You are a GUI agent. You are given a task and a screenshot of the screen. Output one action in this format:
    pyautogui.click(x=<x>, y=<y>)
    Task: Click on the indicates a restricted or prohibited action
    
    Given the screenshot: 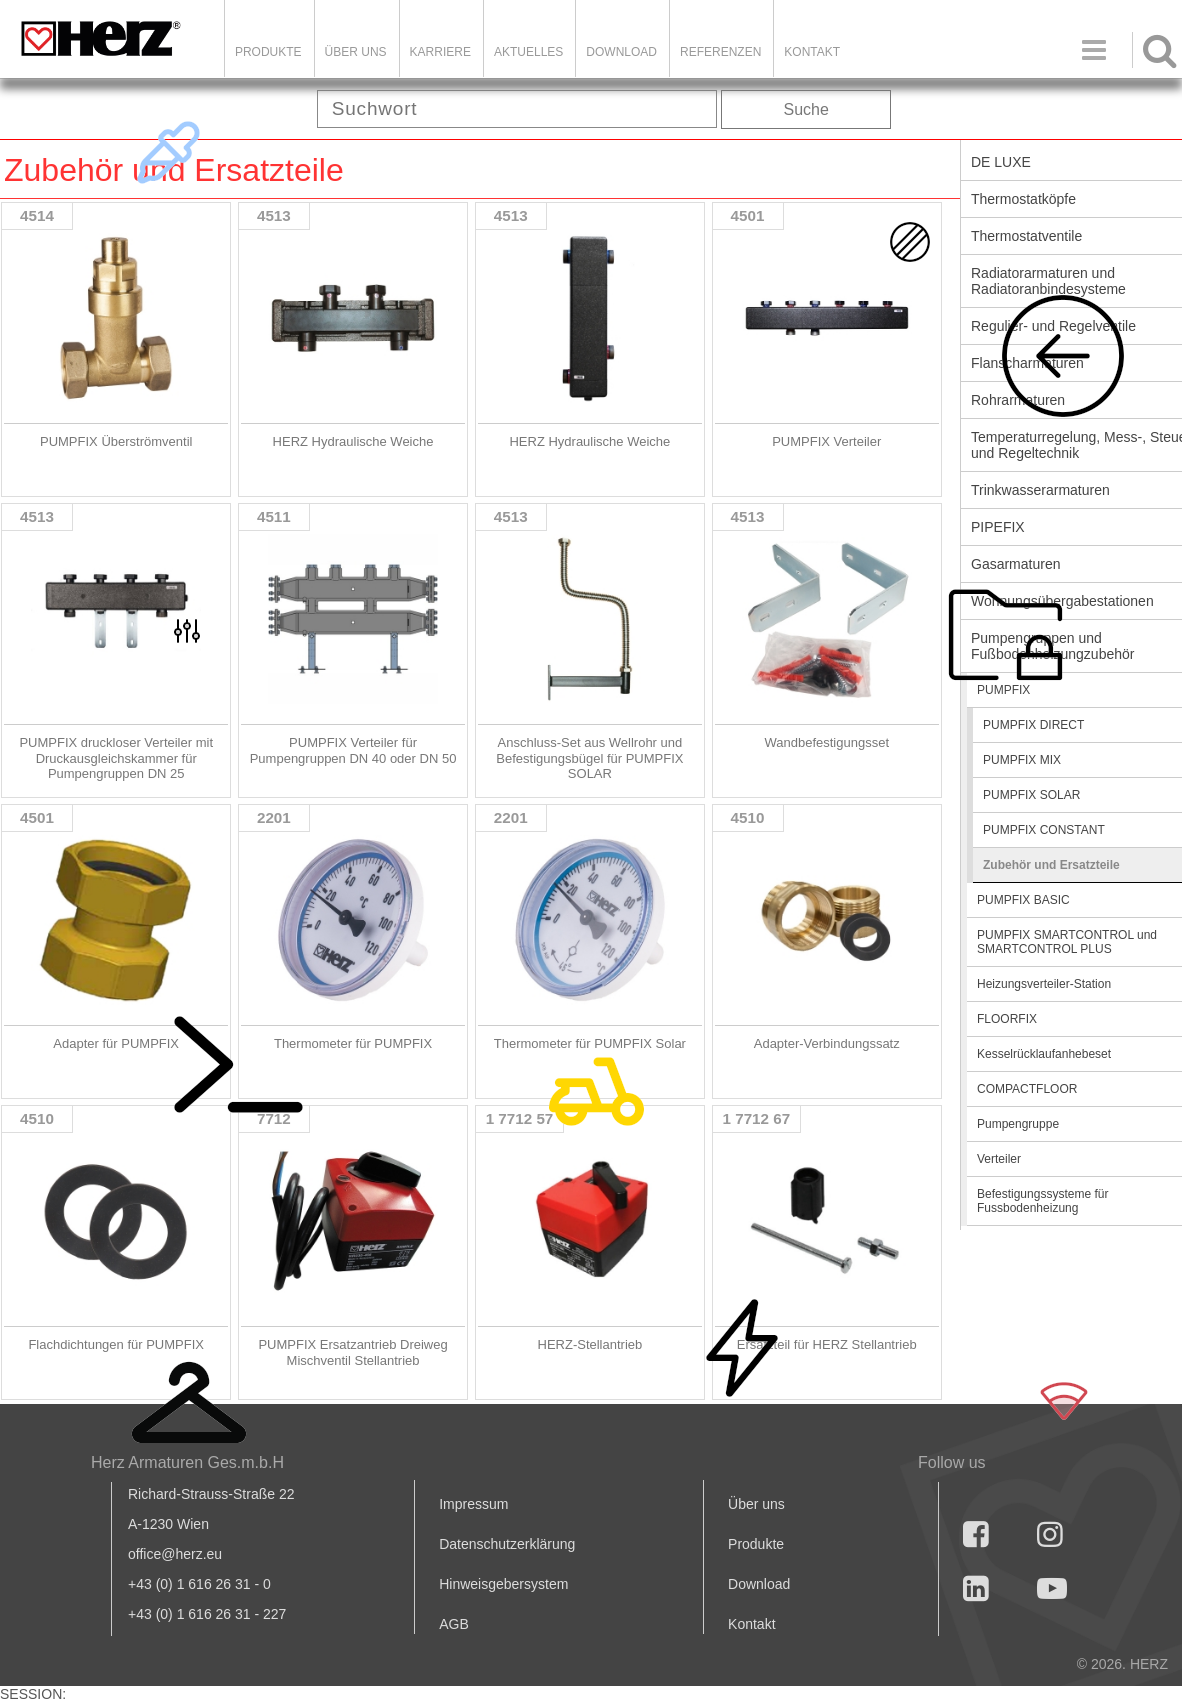 What is the action you would take?
    pyautogui.click(x=910, y=242)
    